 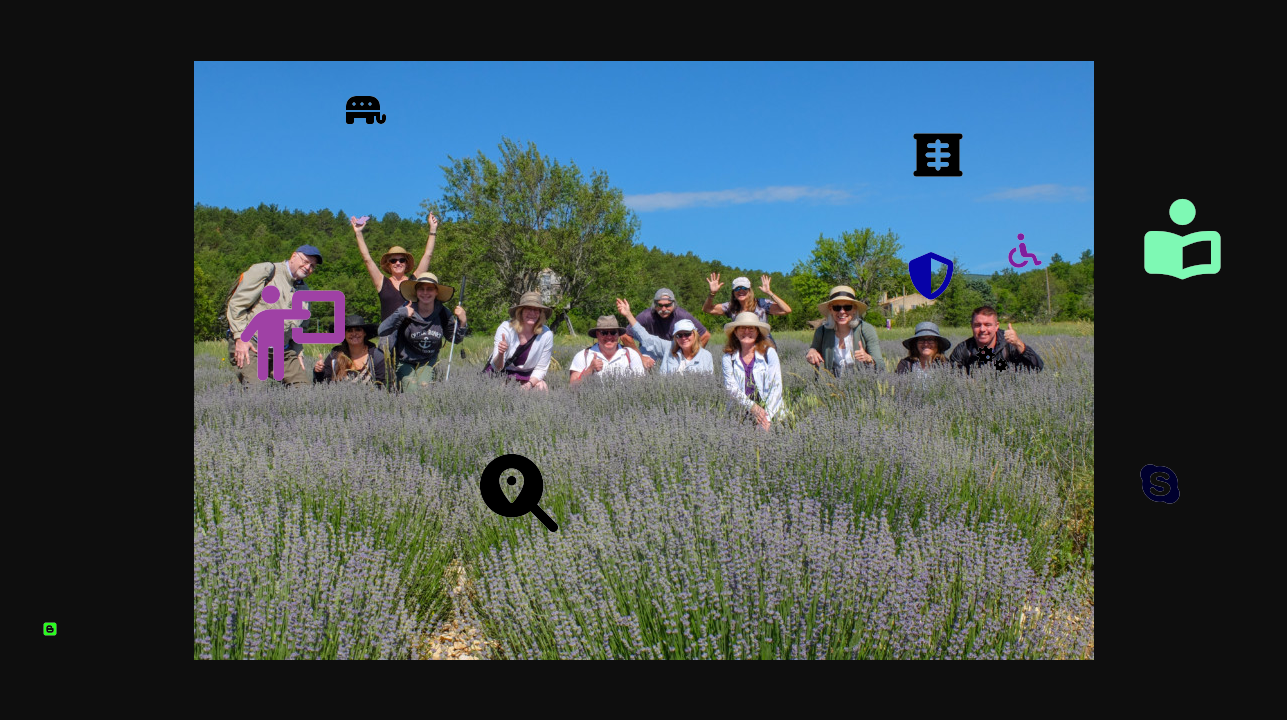 I want to click on access security or privacy settings, so click(x=931, y=276).